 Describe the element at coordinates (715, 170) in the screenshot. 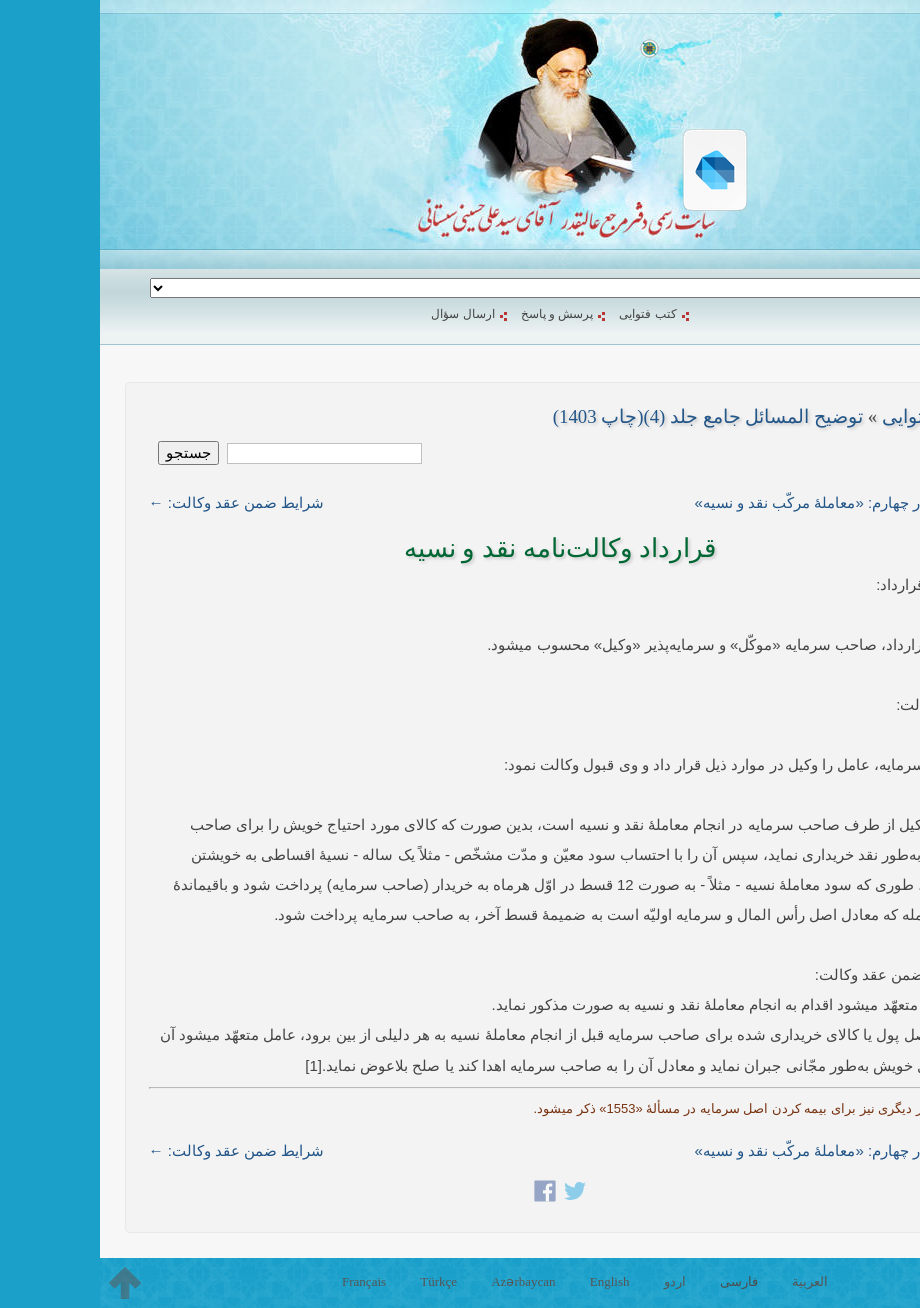

I see `indicates a Dart programming language file` at that location.